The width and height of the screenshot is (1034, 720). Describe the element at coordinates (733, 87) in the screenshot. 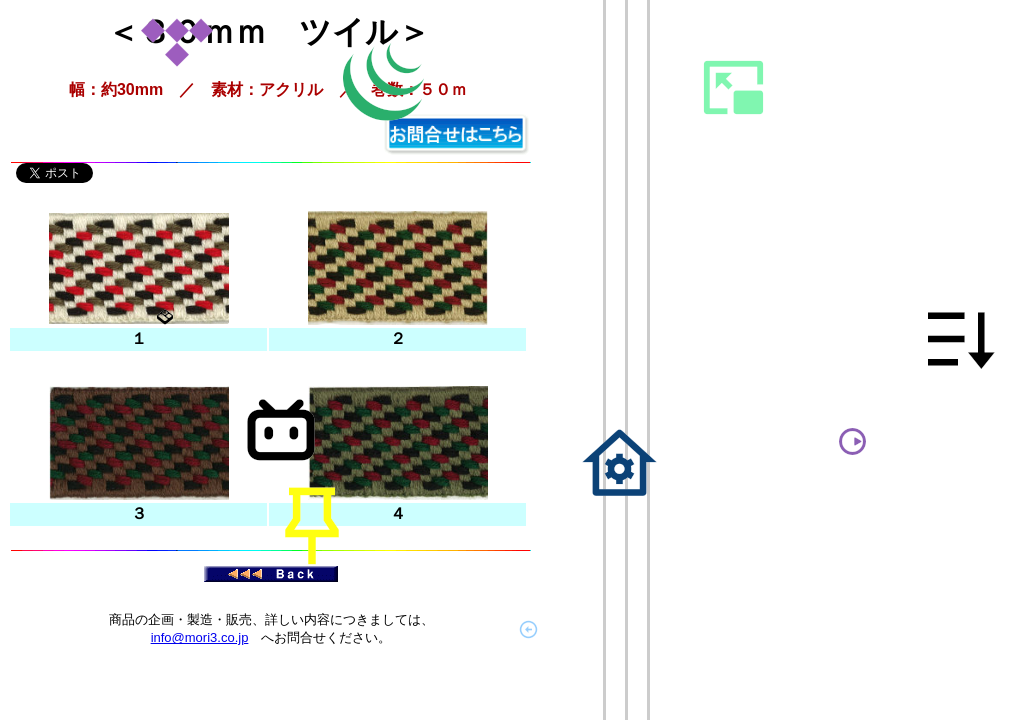

I see `exit picture-in-picture mode` at that location.